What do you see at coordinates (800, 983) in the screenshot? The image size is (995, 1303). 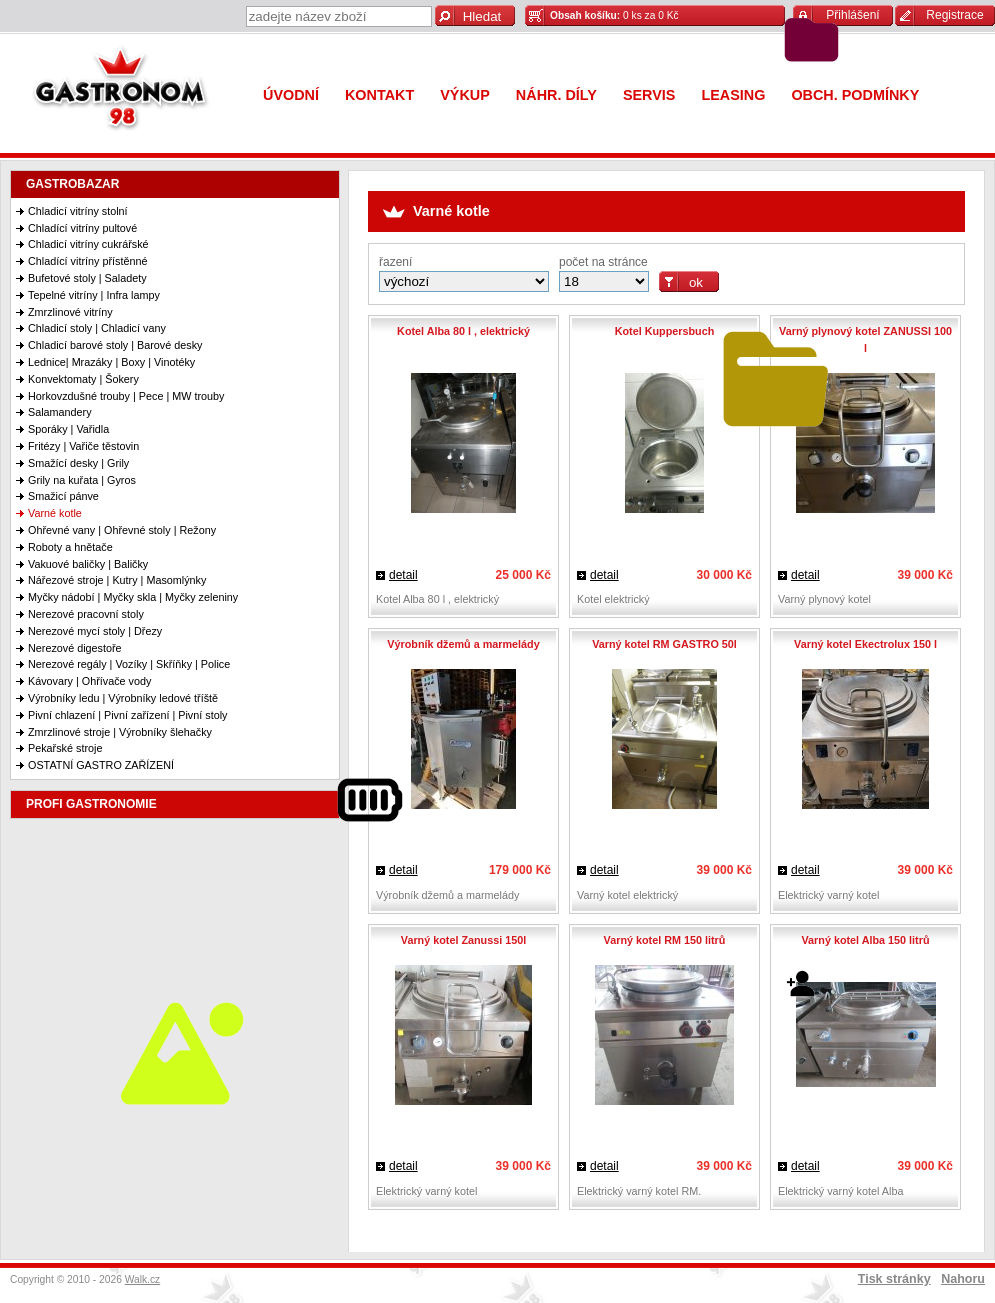 I see `add a new contact or friend` at bounding box center [800, 983].